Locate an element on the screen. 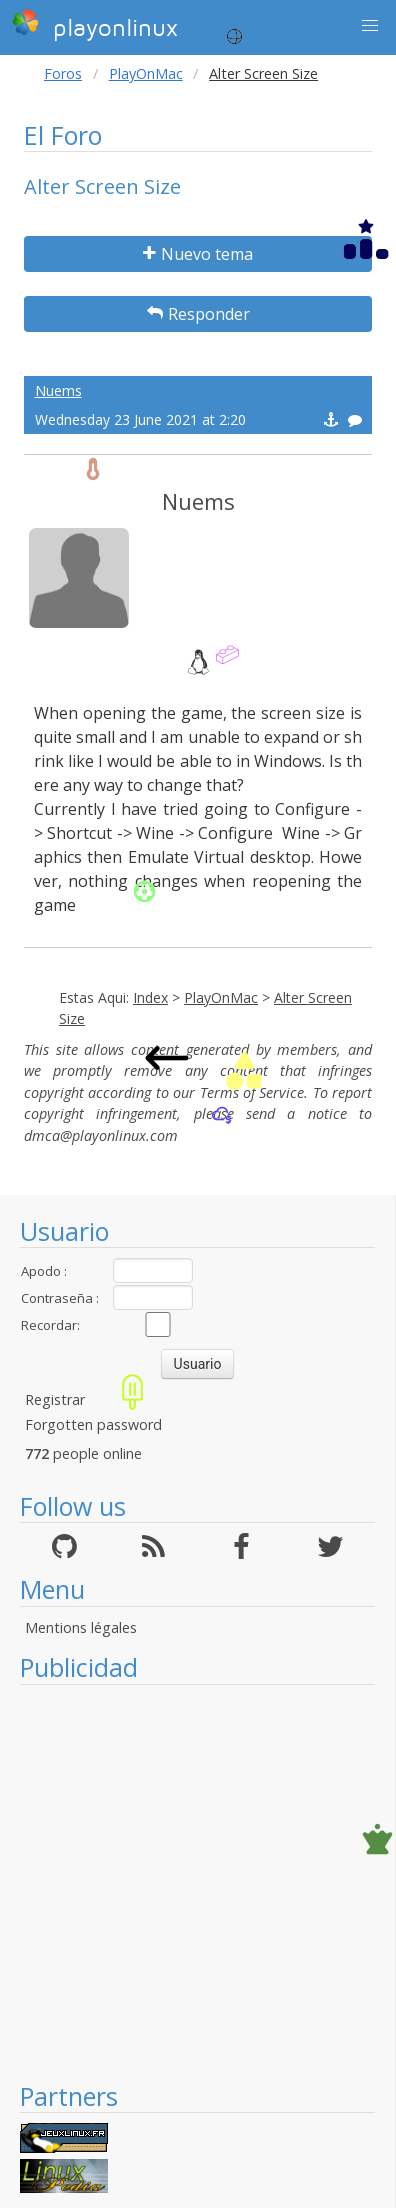 The image size is (396, 2208). browse frozen treats or dessert options is located at coordinates (132, 1391).